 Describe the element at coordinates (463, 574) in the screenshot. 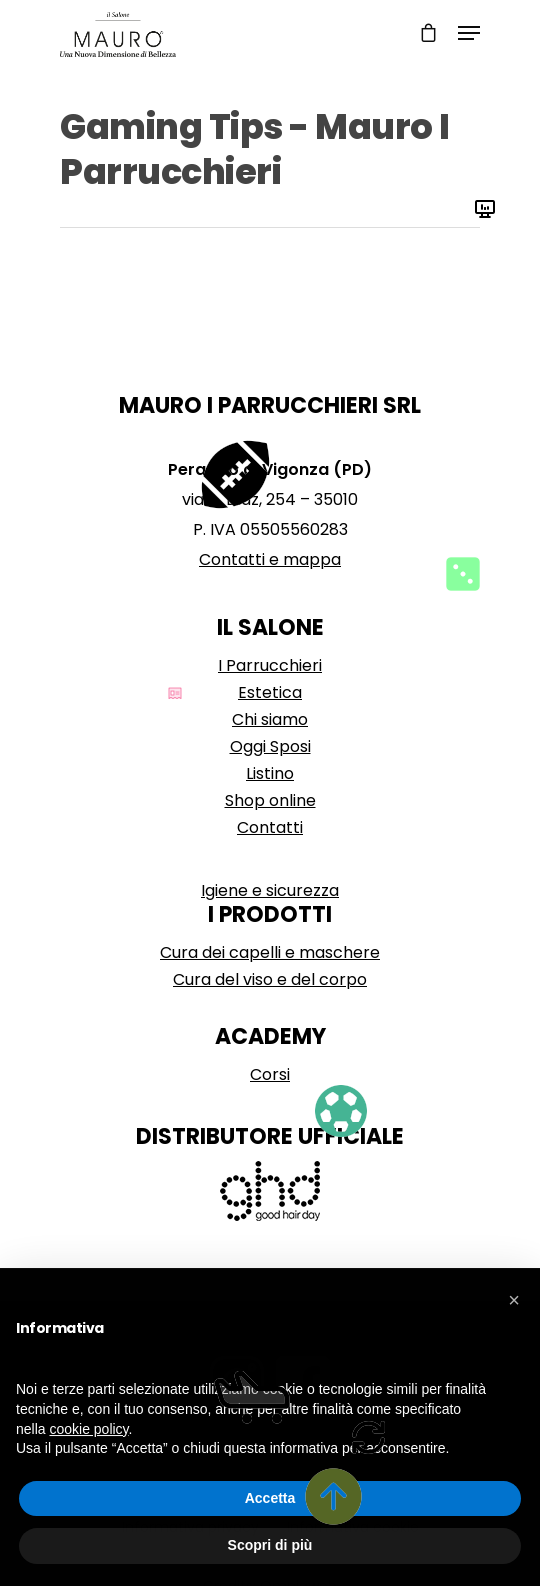

I see `randomize or shuffle content` at that location.